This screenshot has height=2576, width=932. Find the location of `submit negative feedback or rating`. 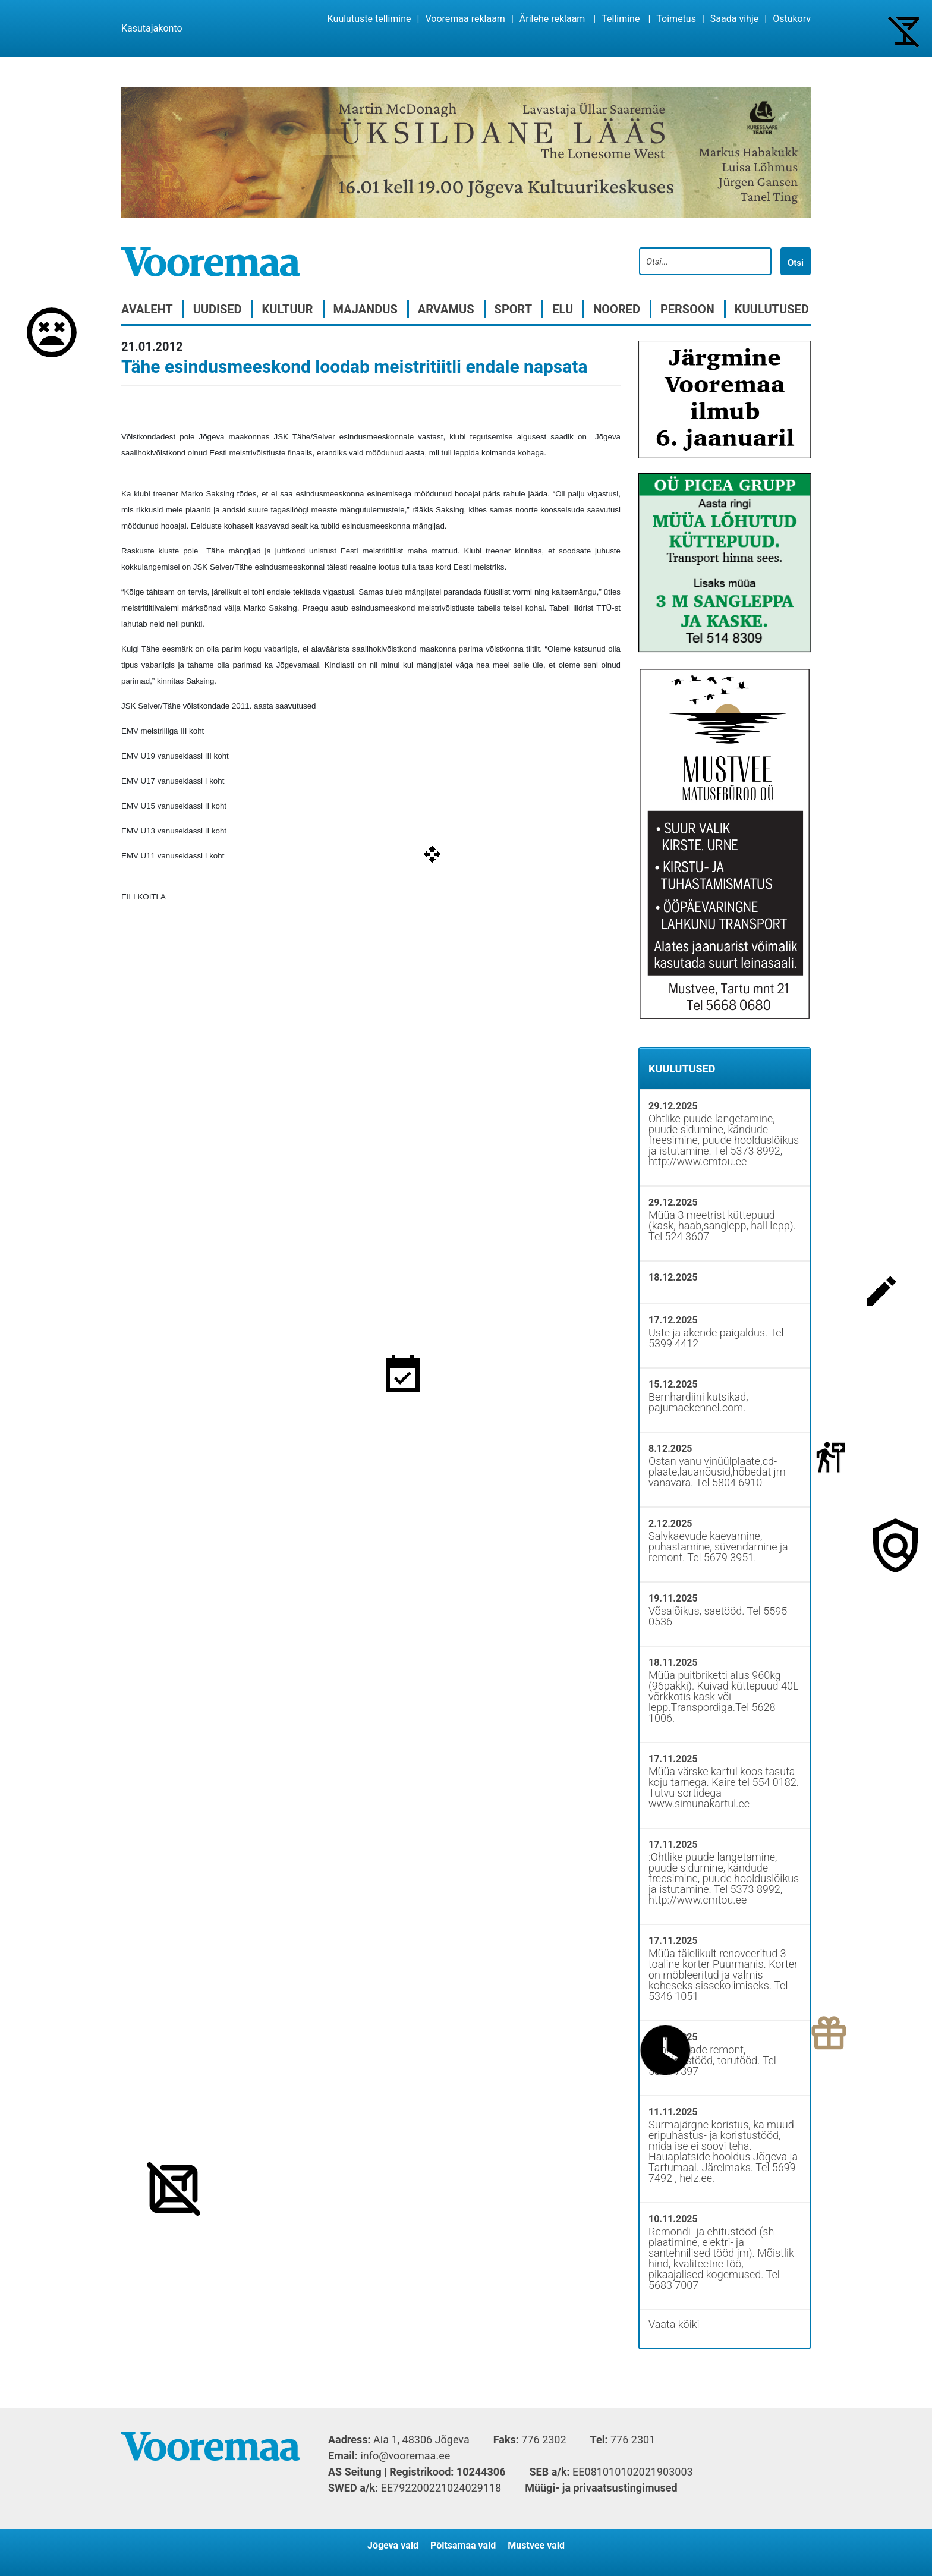

submit negative feedback or rating is located at coordinates (52, 332).